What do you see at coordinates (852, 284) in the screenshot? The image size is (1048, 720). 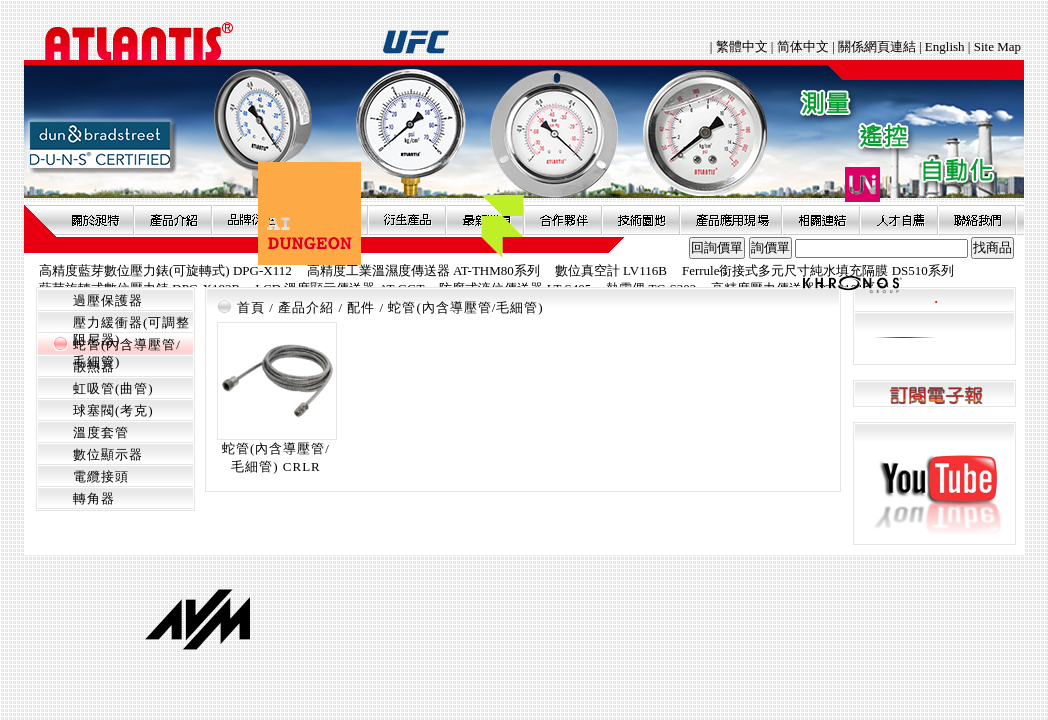 I see `khronos group company logo` at bounding box center [852, 284].